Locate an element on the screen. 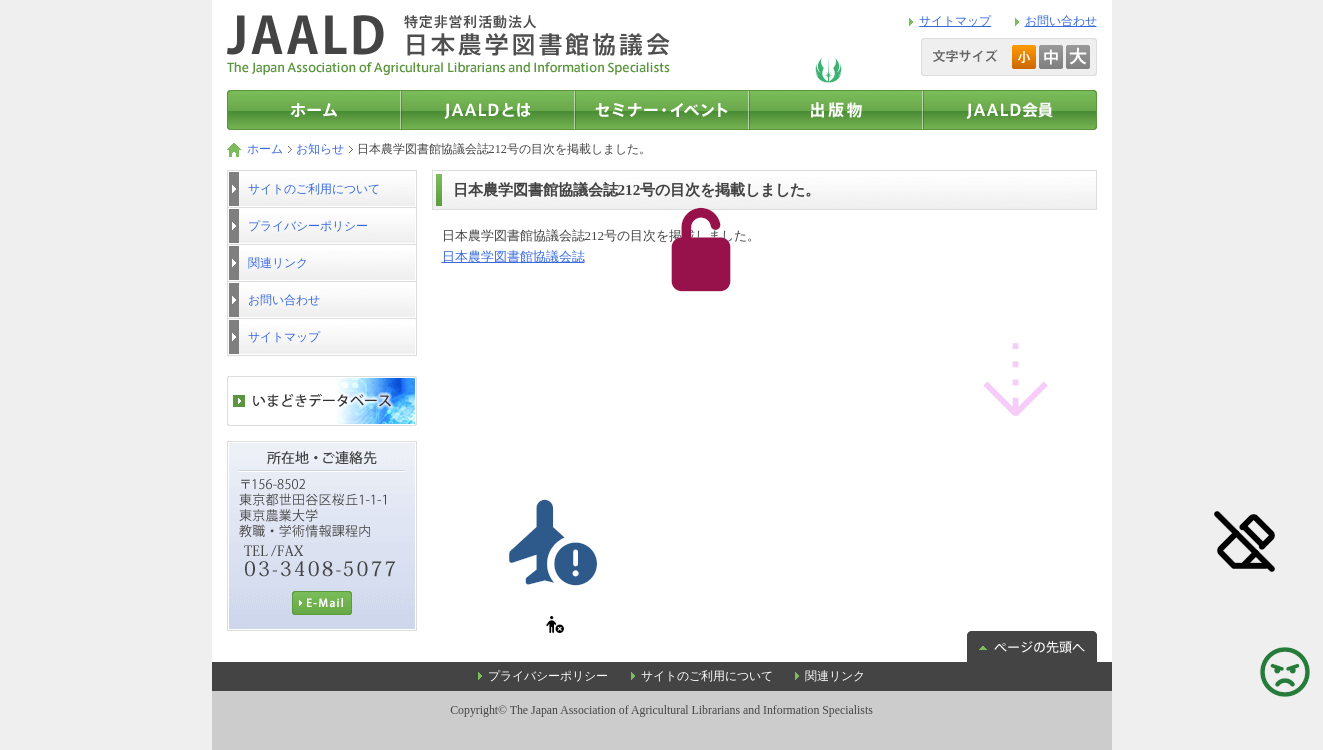  fetch changes from a remote git repository is located at coordinates (1012, 379).